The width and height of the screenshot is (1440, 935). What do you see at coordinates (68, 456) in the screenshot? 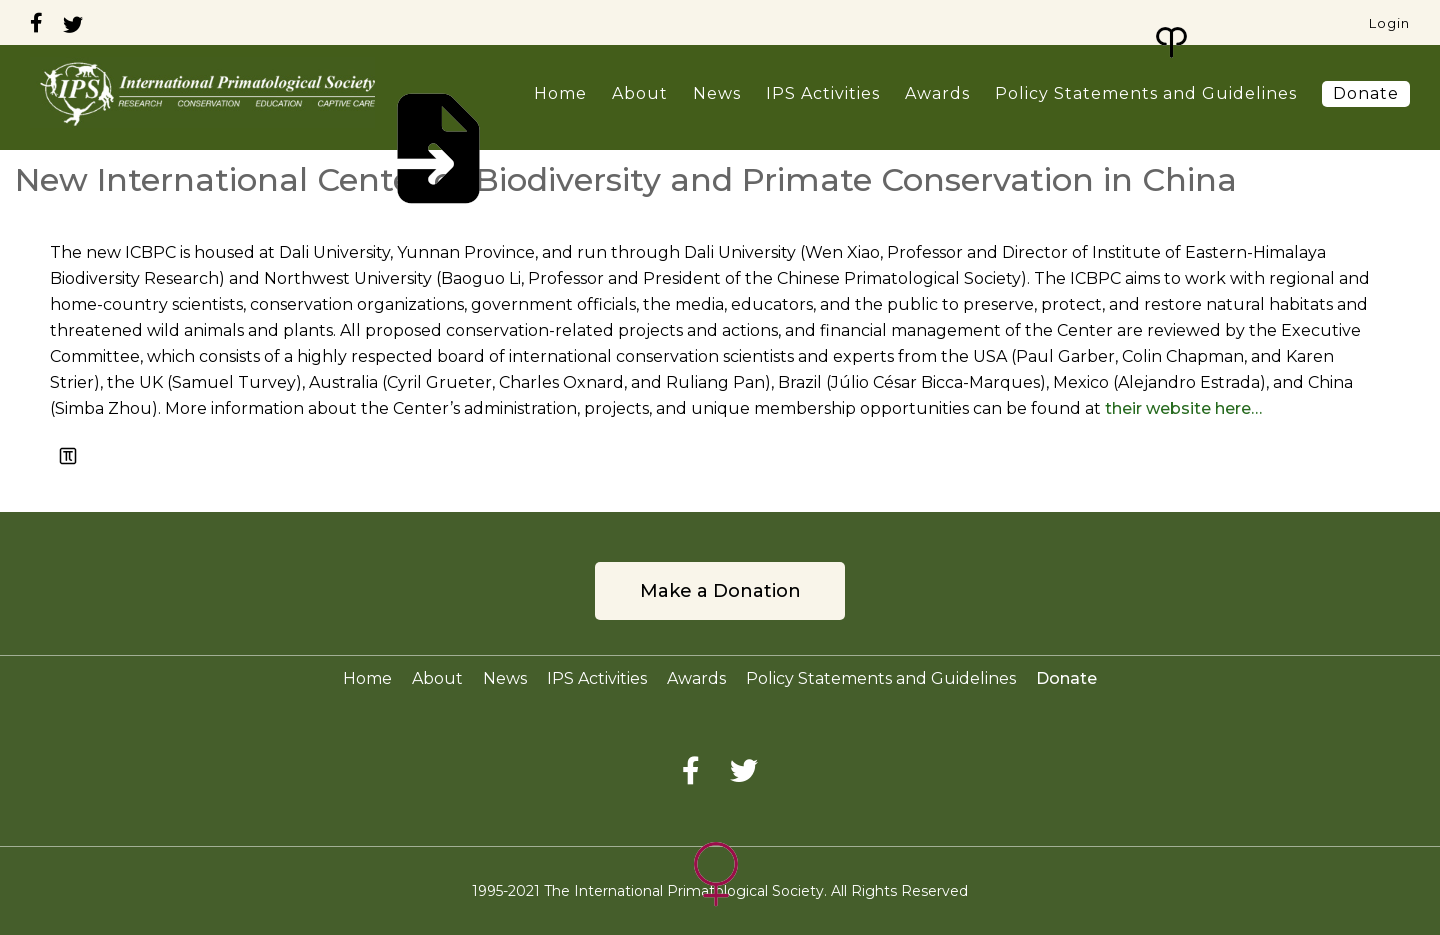
I see `access mathematical constants or formulas` at bounding box center [68, 456].